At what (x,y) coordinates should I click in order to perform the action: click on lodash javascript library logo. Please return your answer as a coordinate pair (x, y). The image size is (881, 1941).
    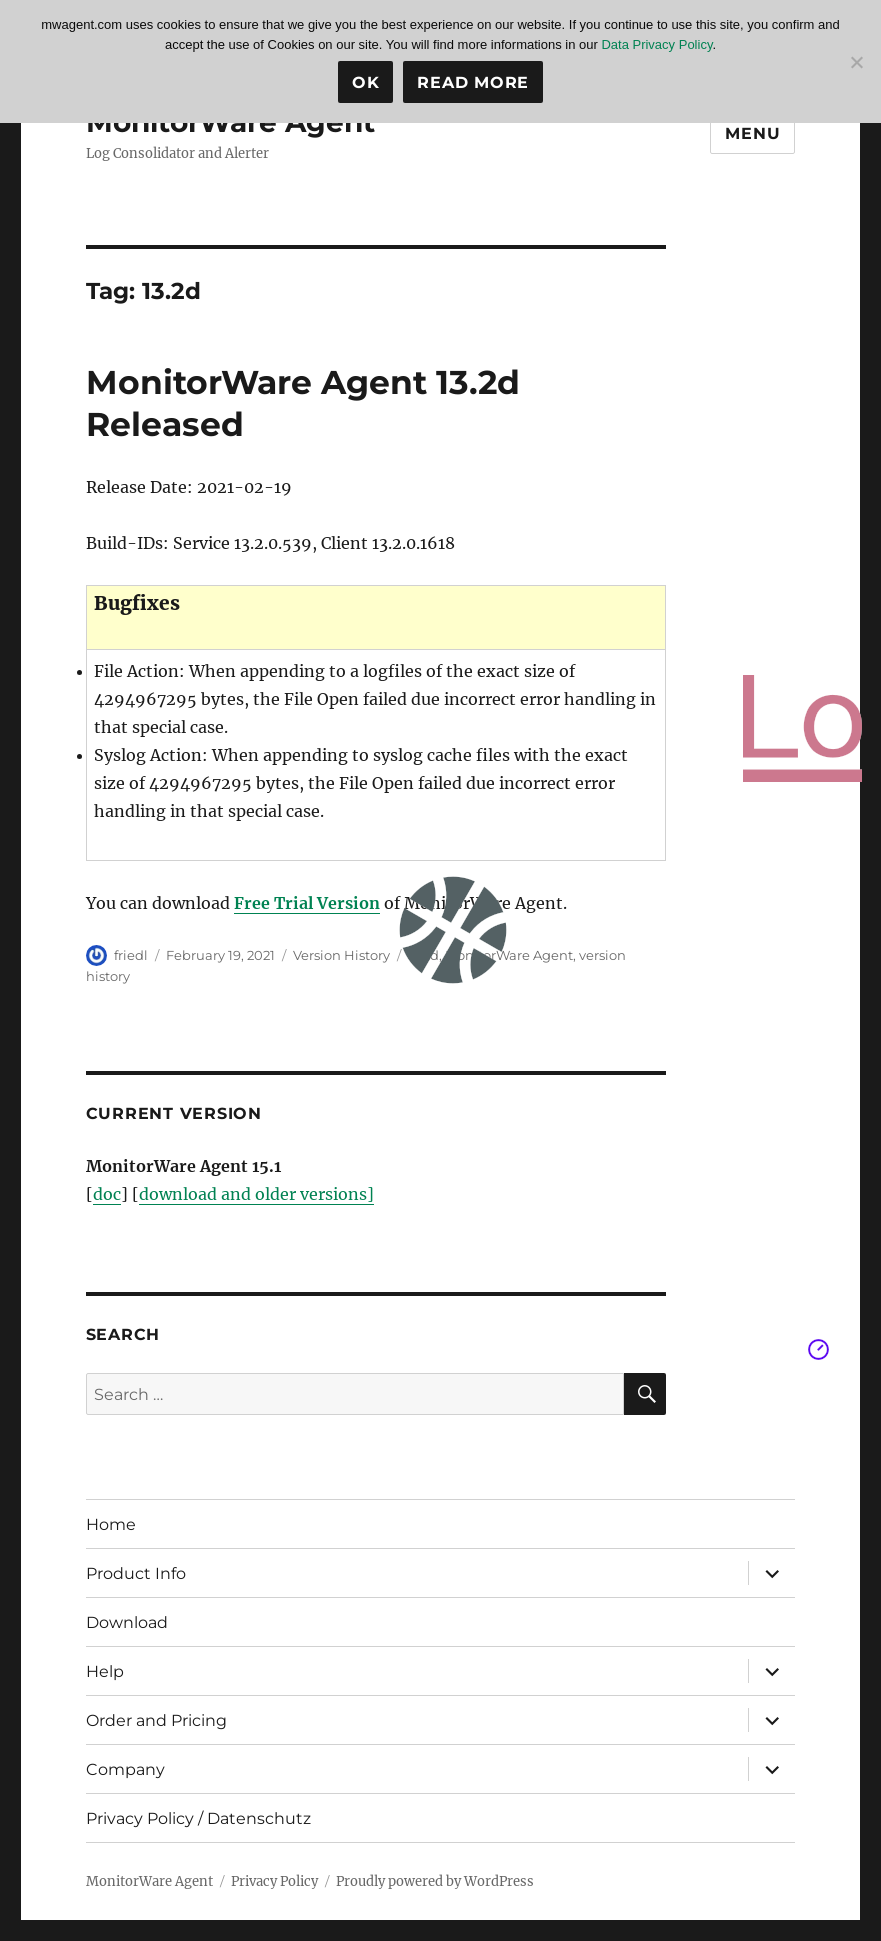
    Looking at the image, I should click on (802, 728).